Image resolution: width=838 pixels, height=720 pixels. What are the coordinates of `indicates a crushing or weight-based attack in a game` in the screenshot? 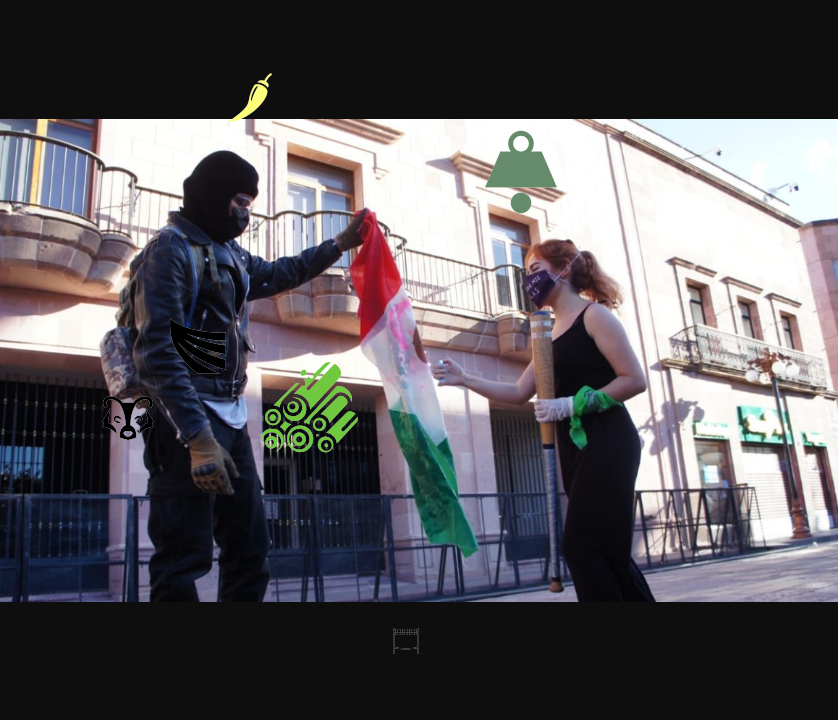 It's located at (521, 172).